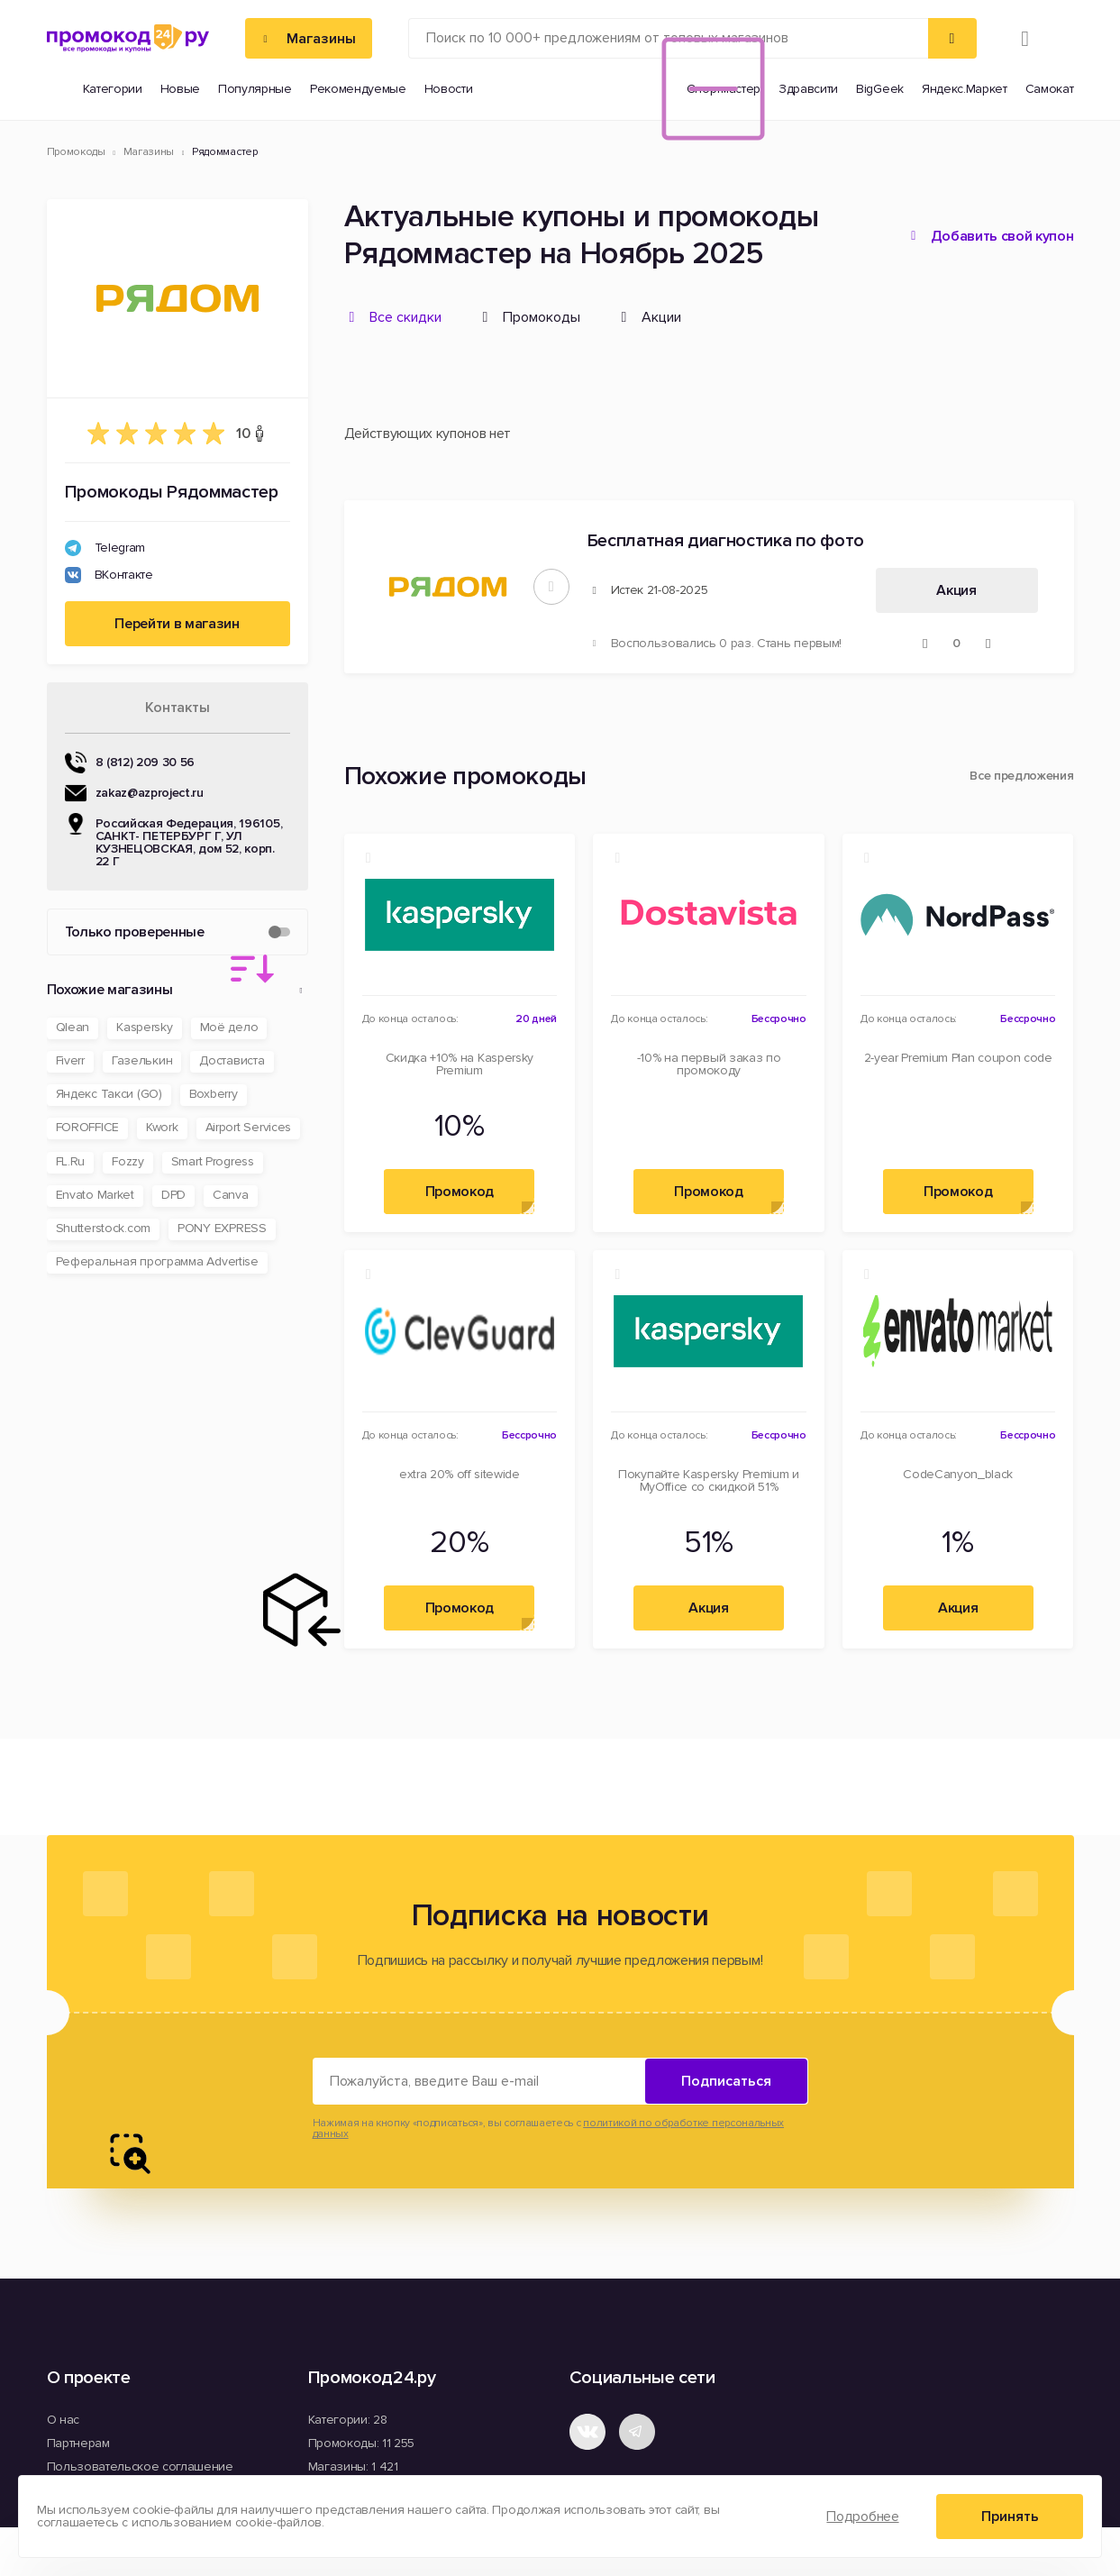 Image resolution: width=1120 pixels, height=2576 pixels. What do you see at coordinates (302, 1611) in the screenshot?
I see `view package dependencies` at bounding box center [302, 1611].